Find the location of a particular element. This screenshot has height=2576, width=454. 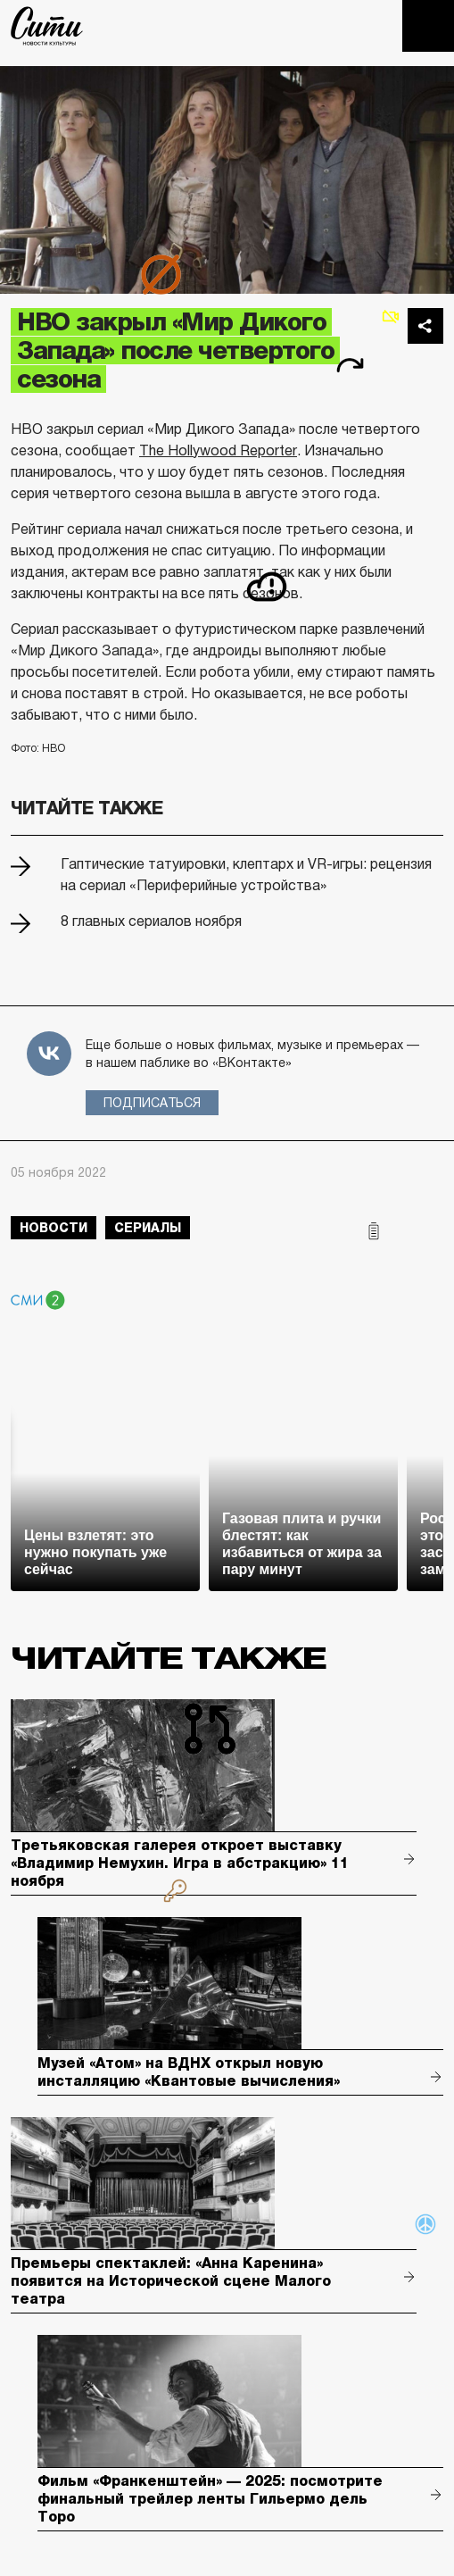

indicates full battery charge is located at coordinates (374, 1231).